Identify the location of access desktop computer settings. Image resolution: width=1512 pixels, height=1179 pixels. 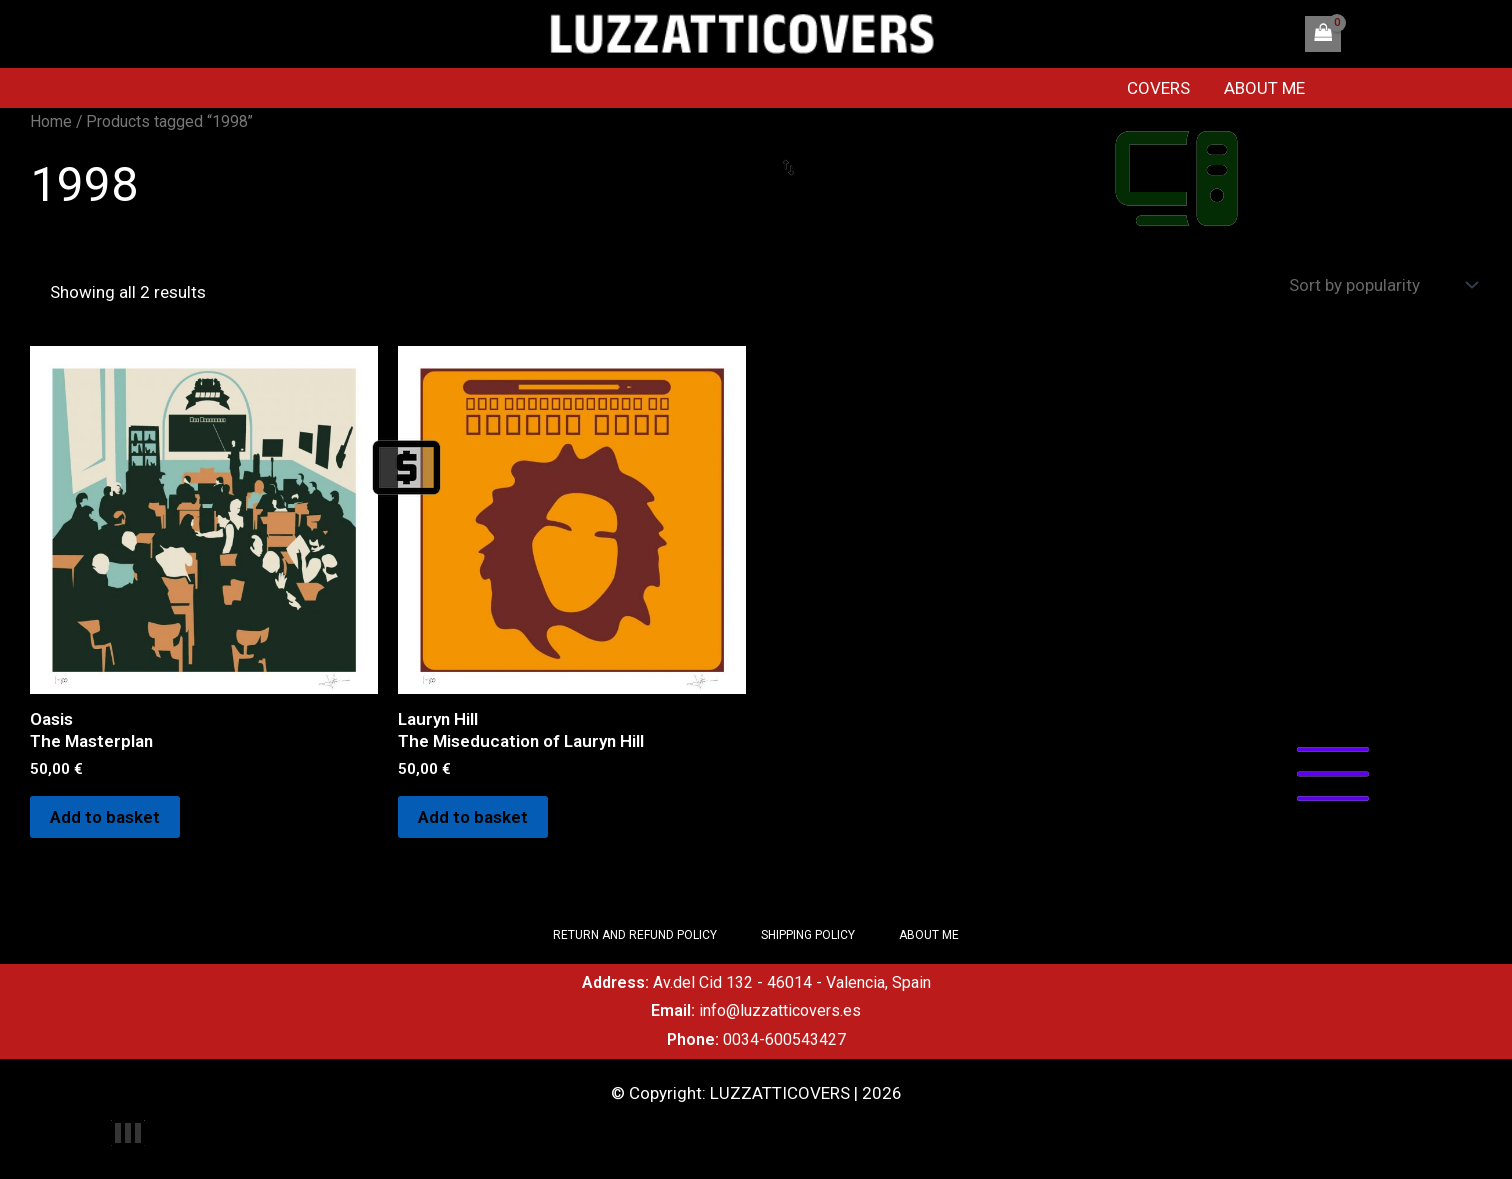
(1176, 178).